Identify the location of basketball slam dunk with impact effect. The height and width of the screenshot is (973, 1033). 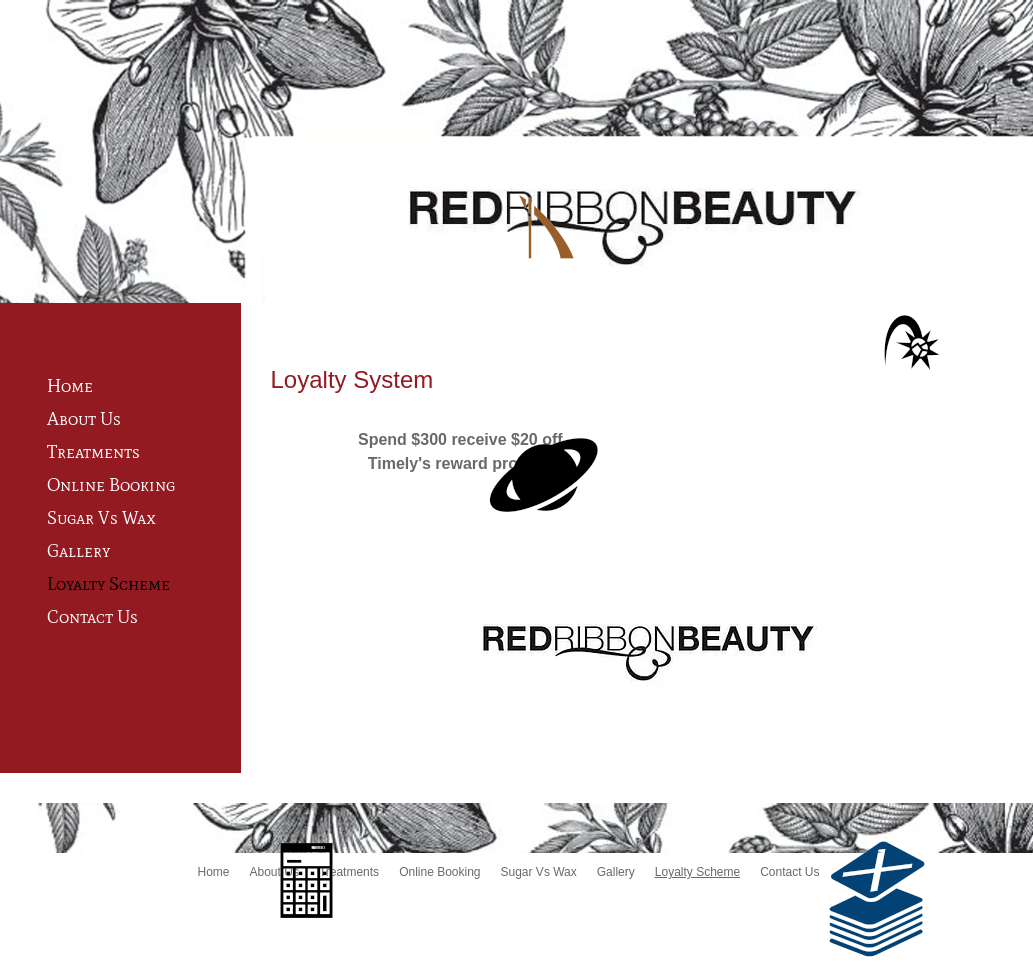
(911, 342).